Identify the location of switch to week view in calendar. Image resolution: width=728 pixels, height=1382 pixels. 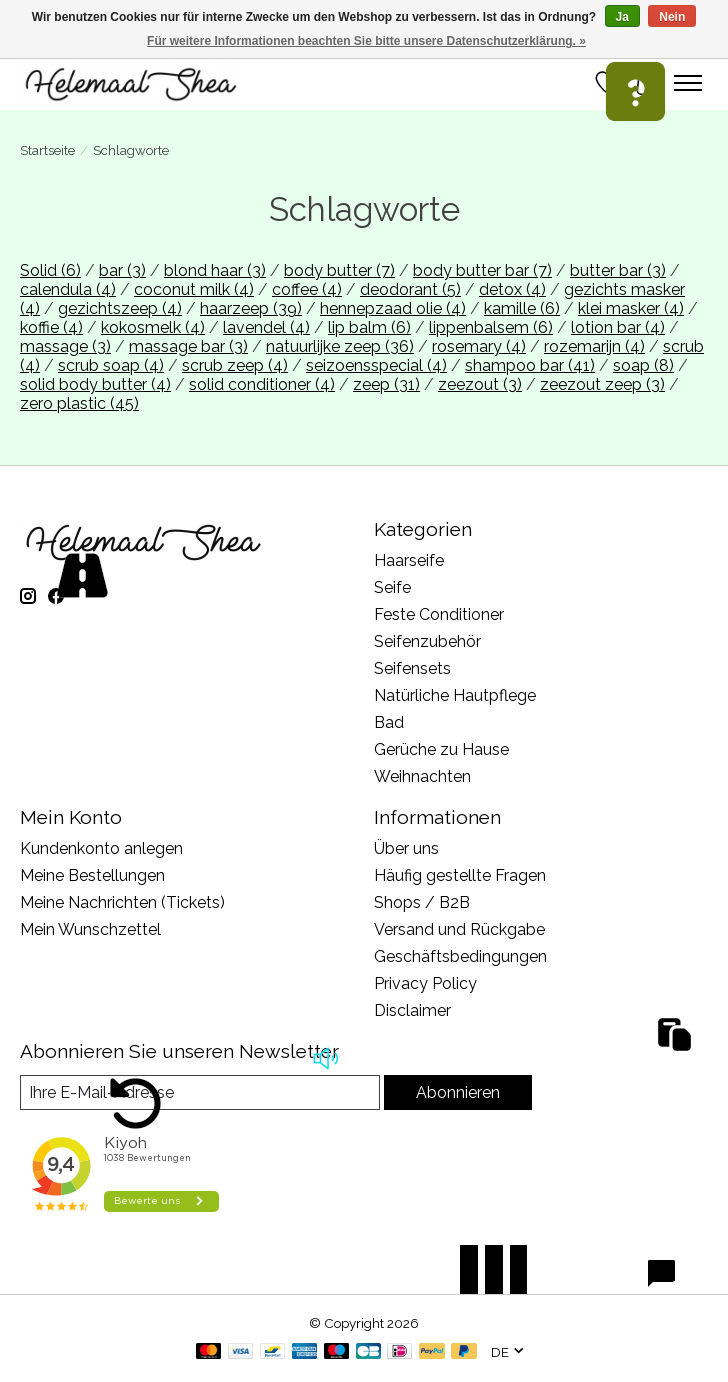
(495, 1269).